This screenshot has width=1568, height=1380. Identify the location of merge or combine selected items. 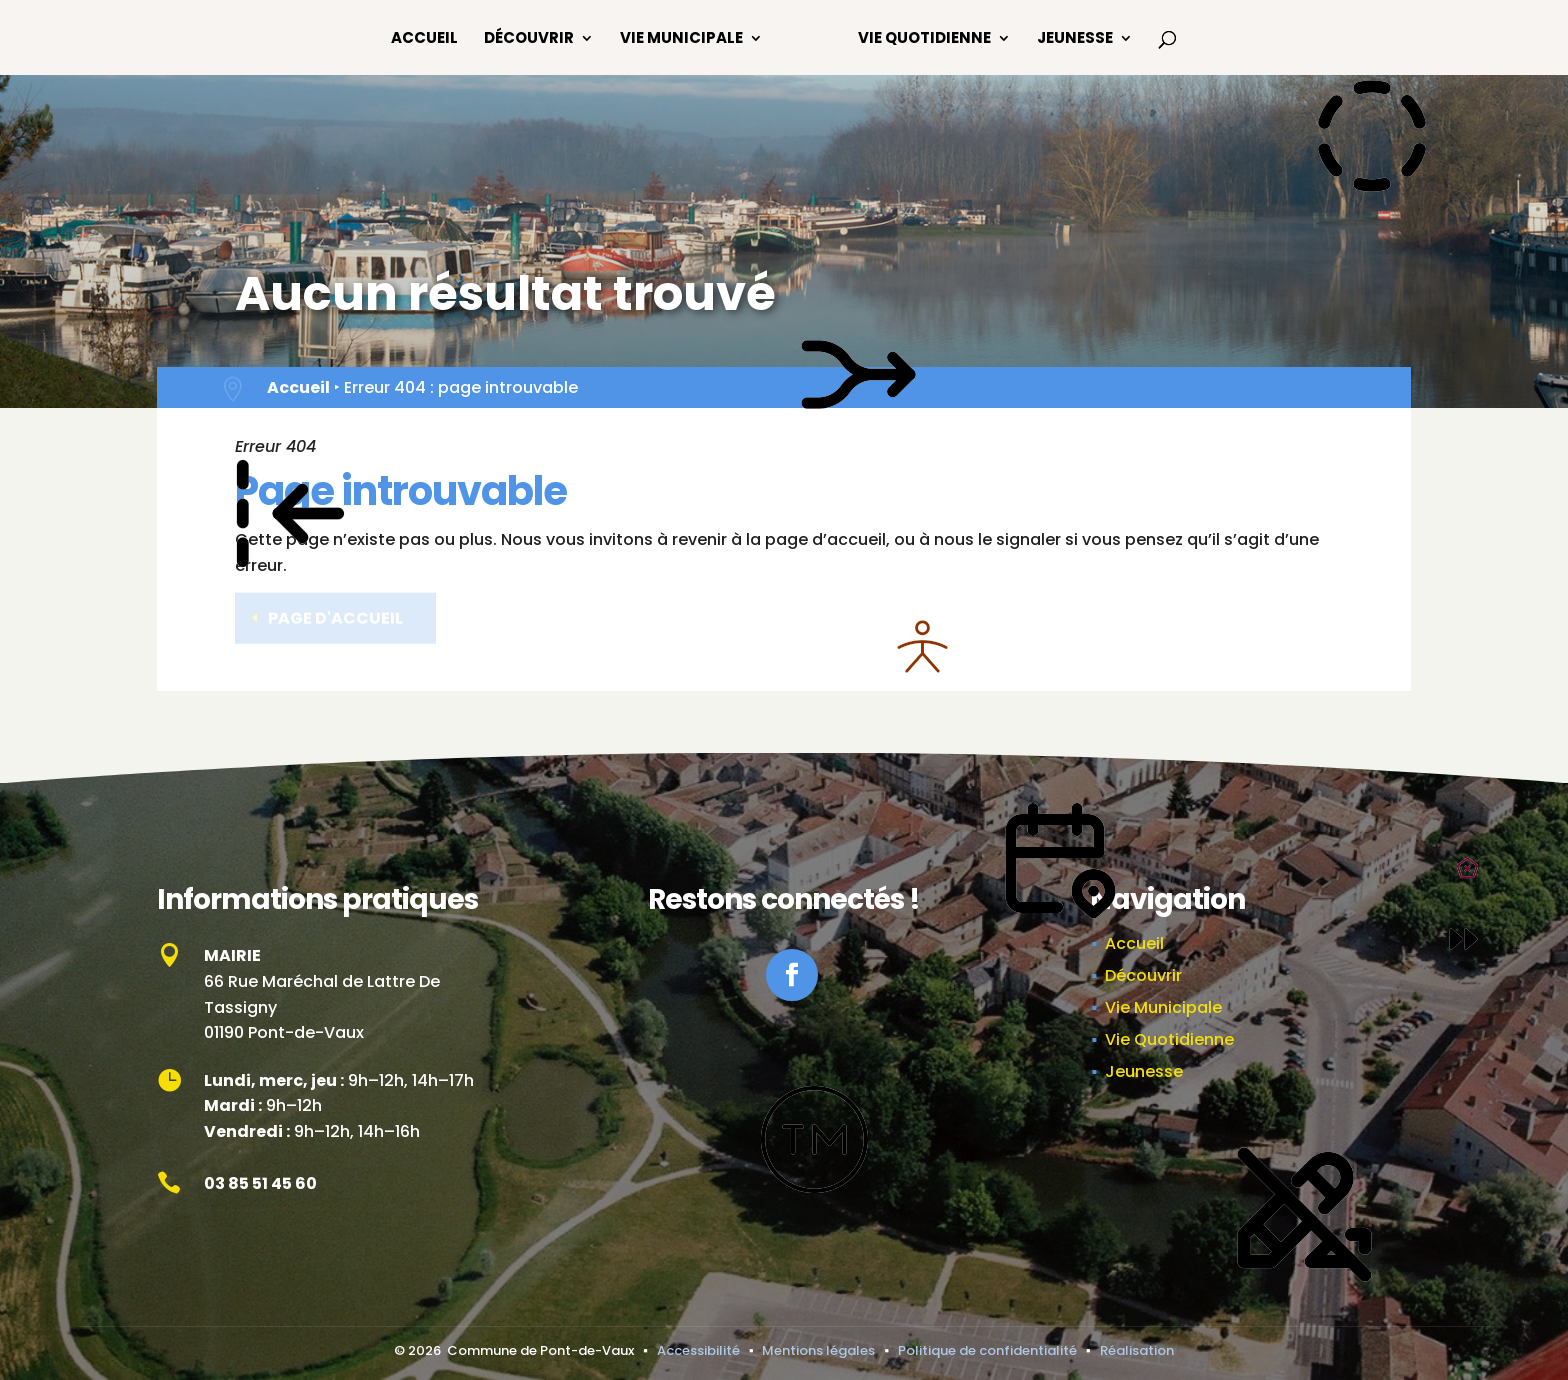
(858, 374).